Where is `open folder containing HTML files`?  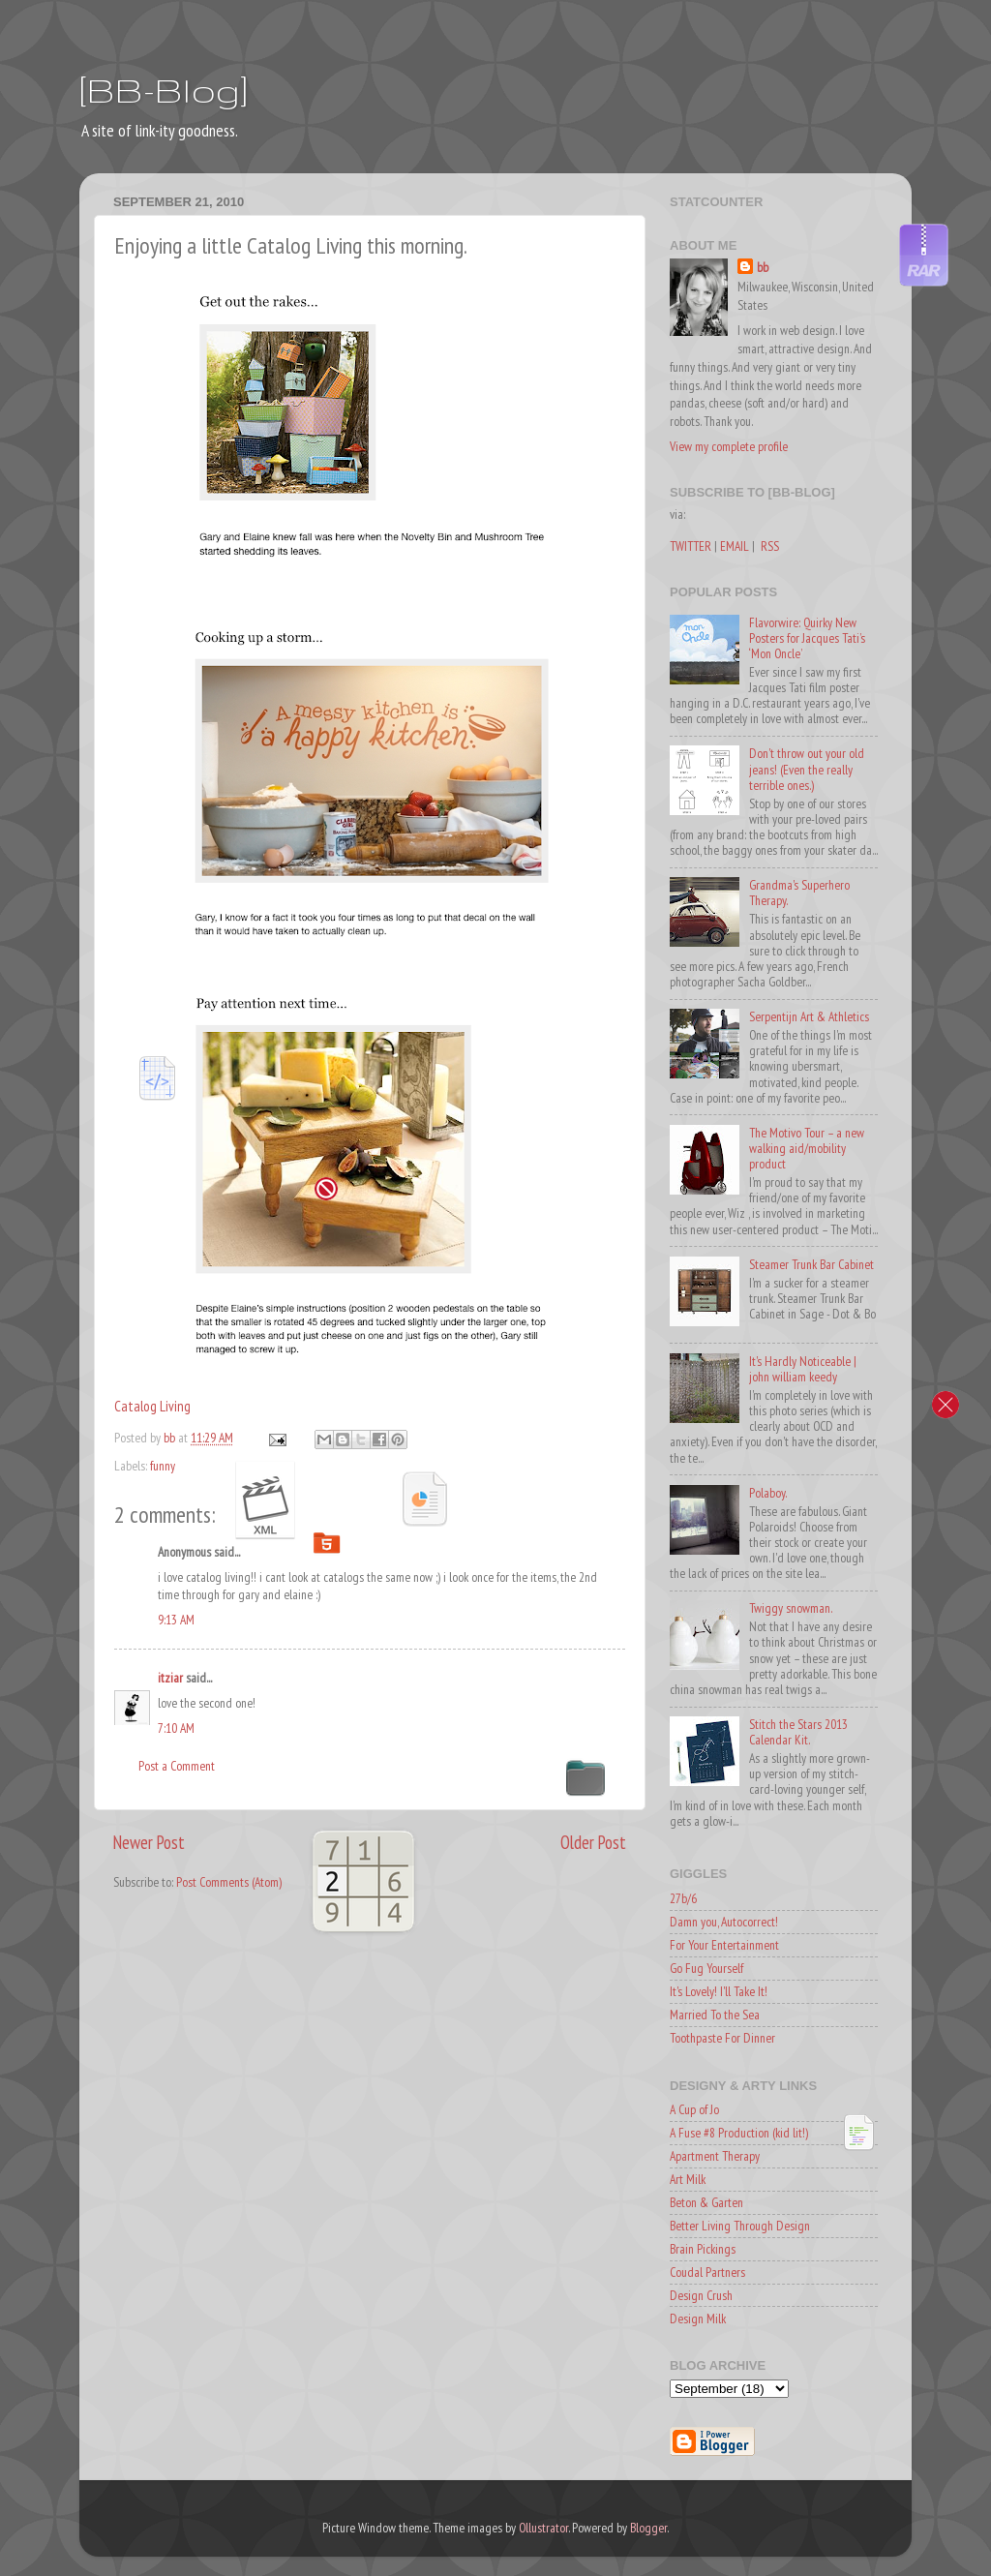 open folder containing HTML files is located at coordinates (326, 1543).